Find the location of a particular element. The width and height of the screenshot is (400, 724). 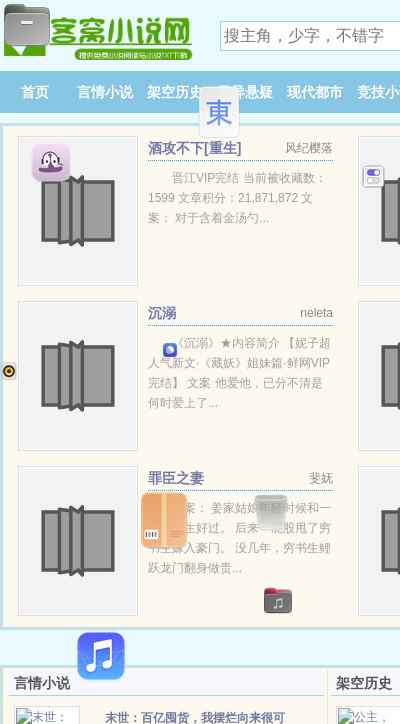

open the Linear app is located at coordinates (170, 350).